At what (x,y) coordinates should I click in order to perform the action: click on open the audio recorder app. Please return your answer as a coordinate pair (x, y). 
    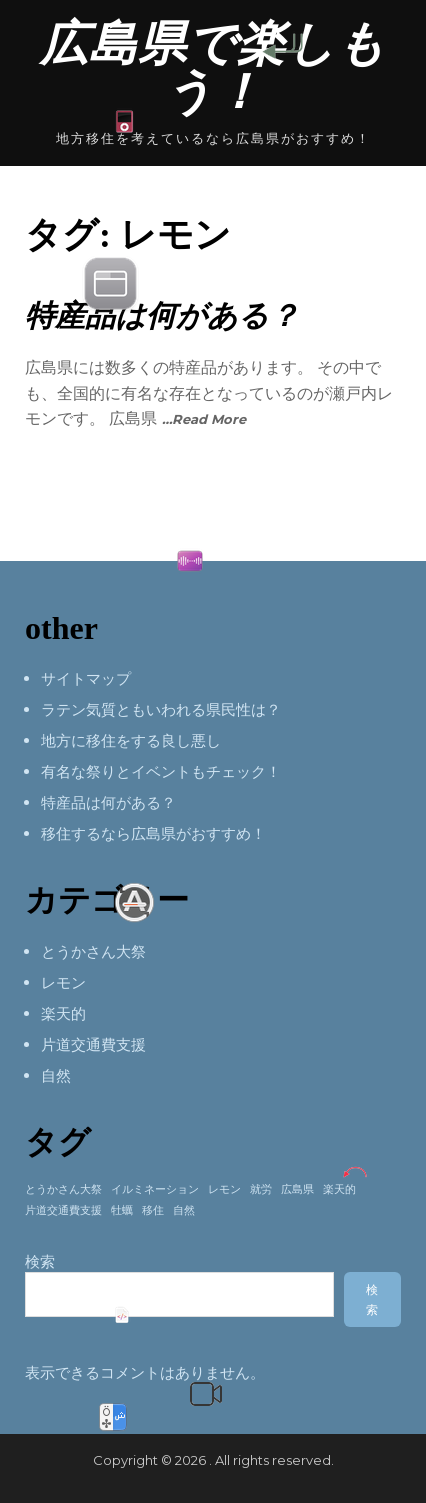
    Looking at the image, I should click on (190, 561).